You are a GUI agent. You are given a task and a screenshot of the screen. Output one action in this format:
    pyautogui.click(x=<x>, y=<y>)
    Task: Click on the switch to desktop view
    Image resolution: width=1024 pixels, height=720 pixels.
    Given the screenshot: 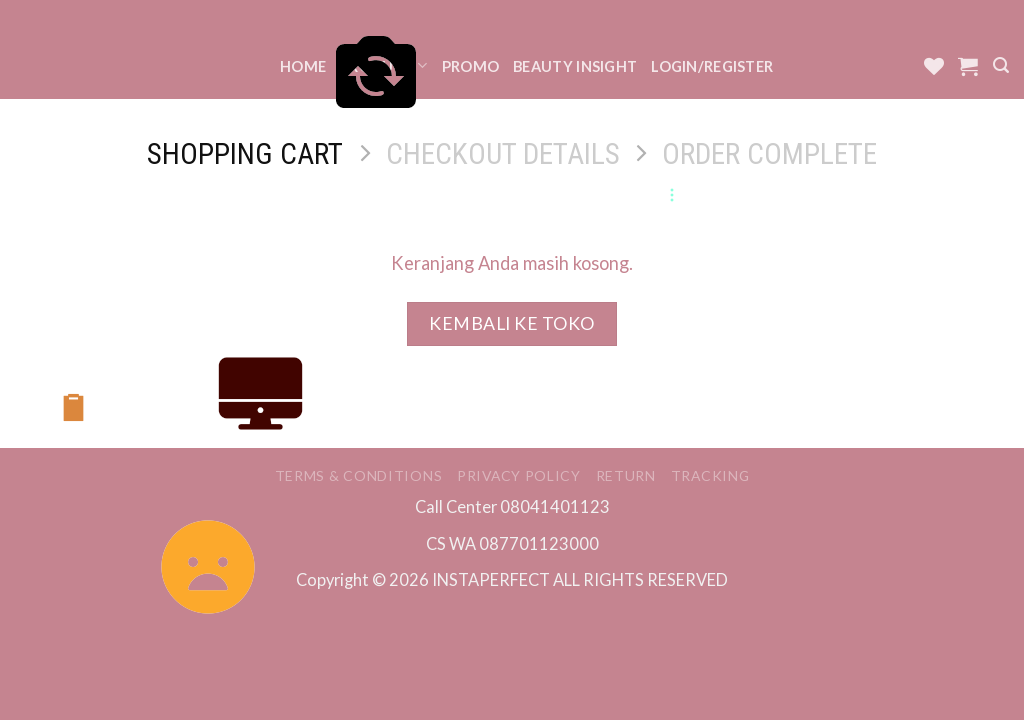 What is the action you would take?
    pyautogui.click(x=260, y=393)
    